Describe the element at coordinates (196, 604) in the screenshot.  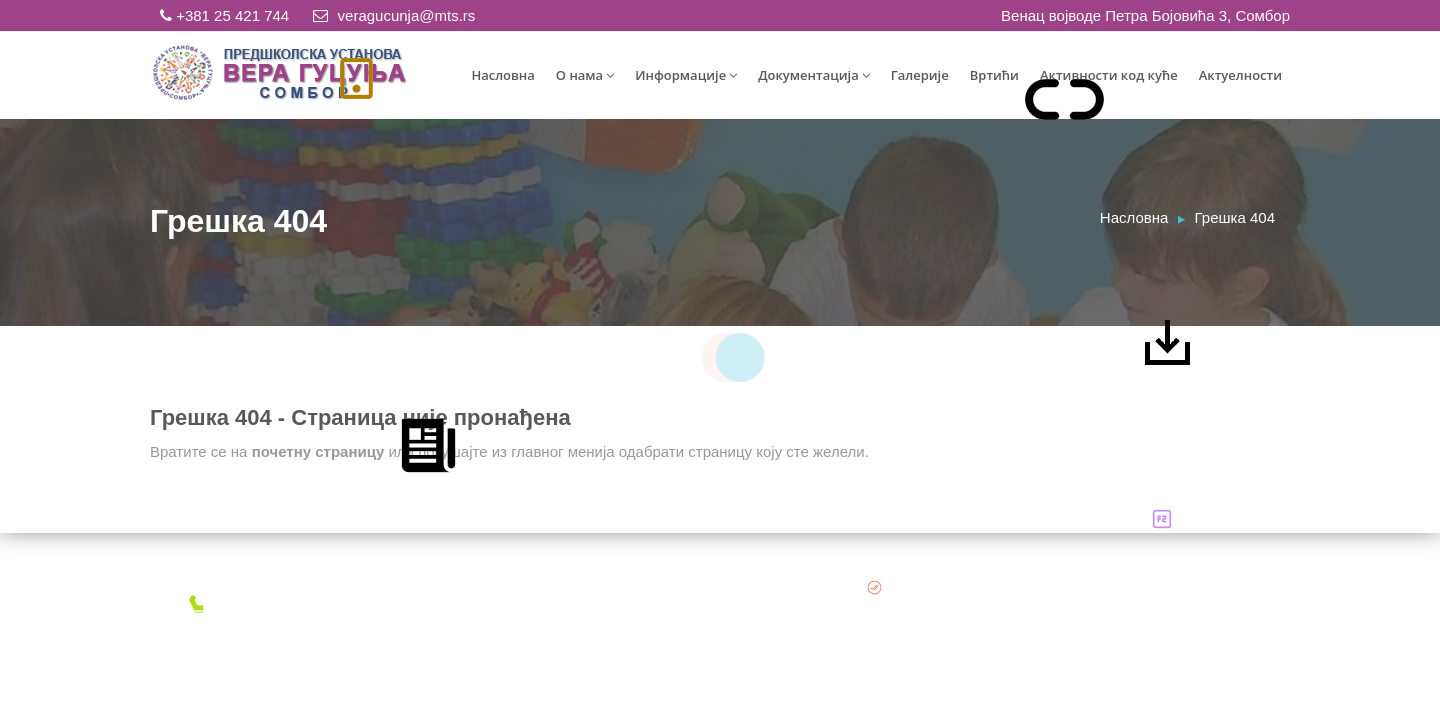
I see `select or reserve a seat` at that location.